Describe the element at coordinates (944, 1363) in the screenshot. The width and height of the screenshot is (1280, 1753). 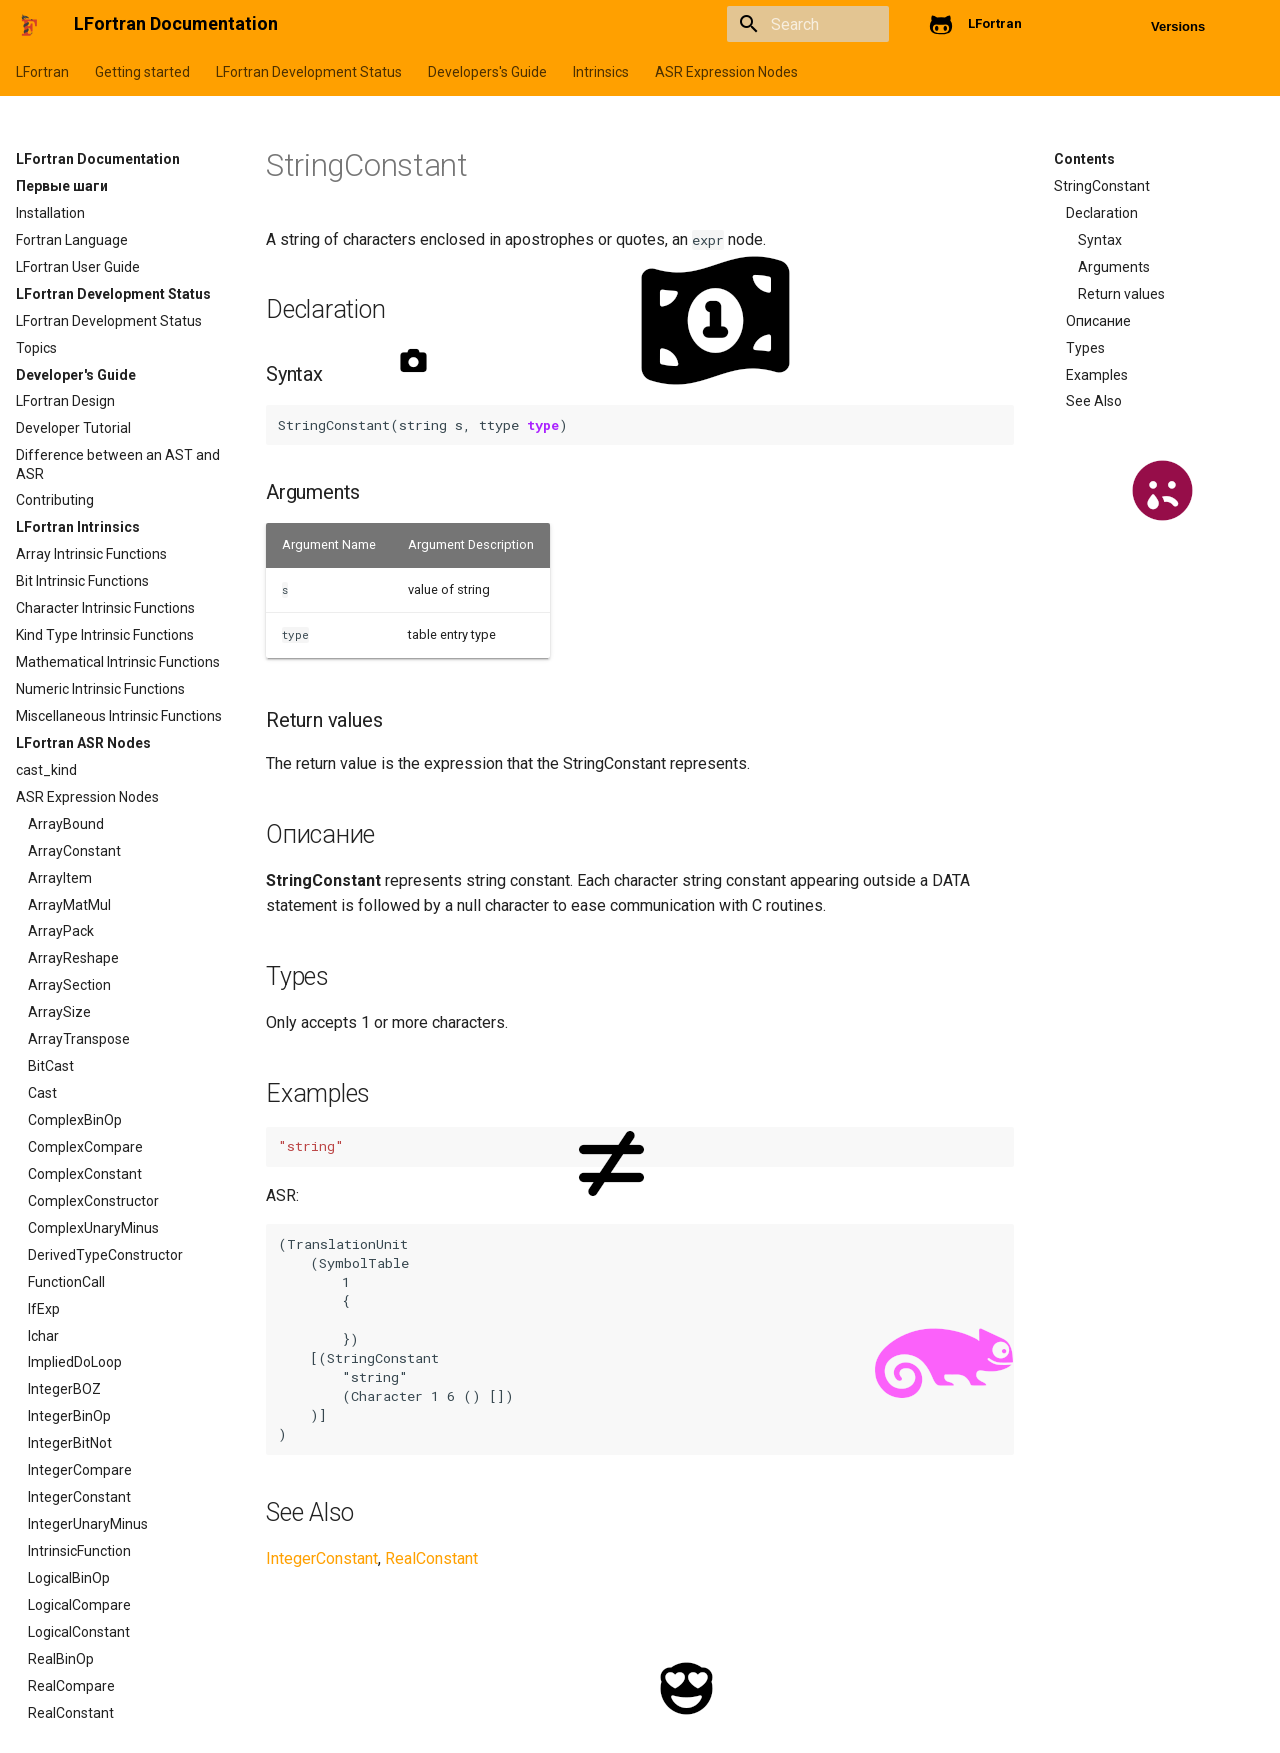
I see `SUSE Linux brand logo` at that location.